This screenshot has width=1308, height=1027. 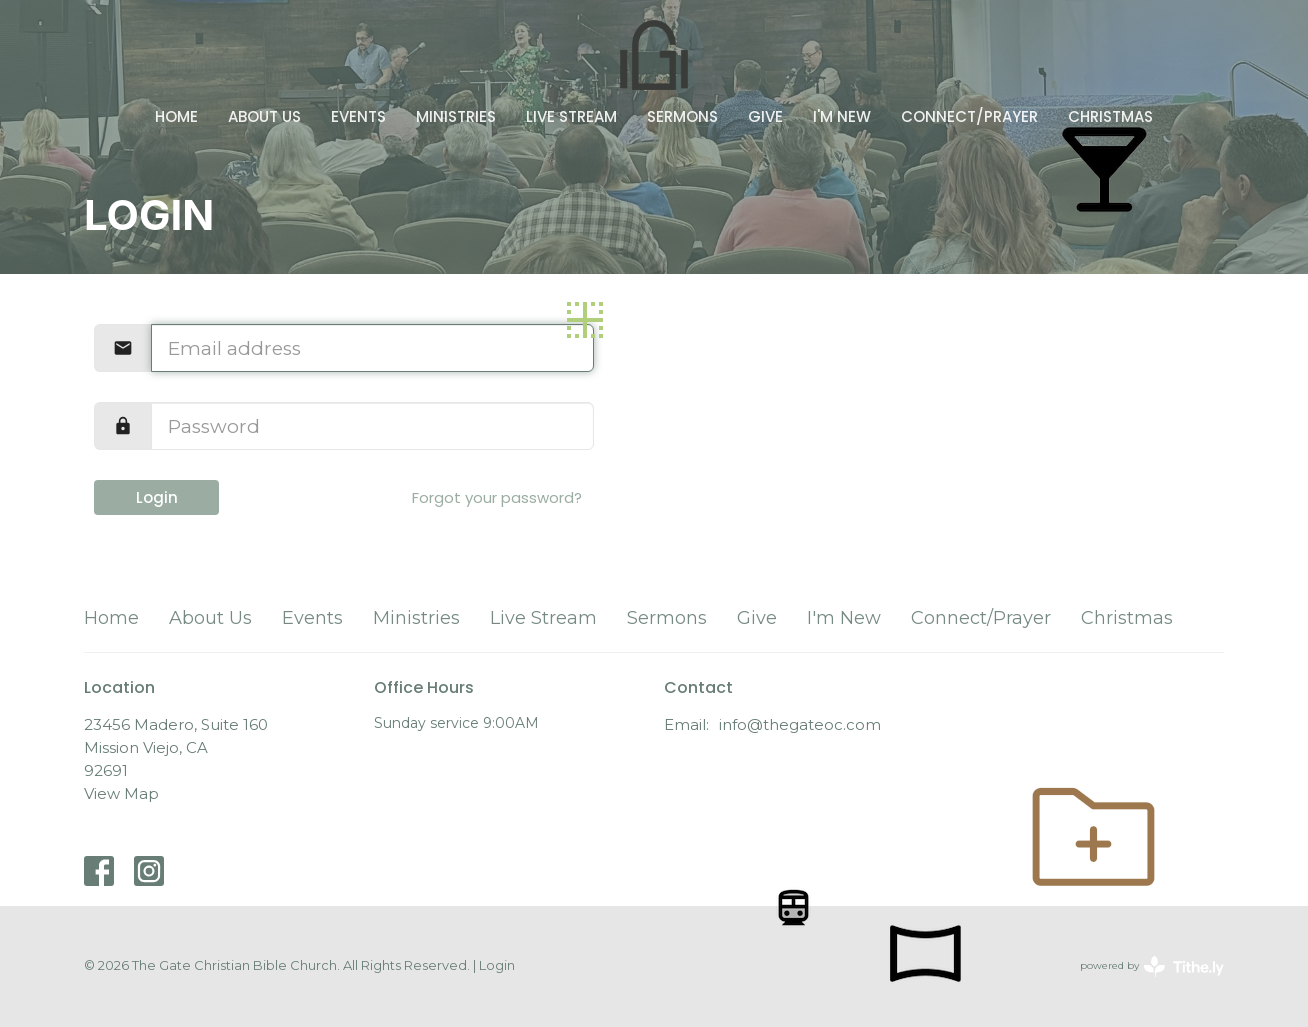 I want to click on switch to horizontal panorama mode, so click(x=925, y=953).